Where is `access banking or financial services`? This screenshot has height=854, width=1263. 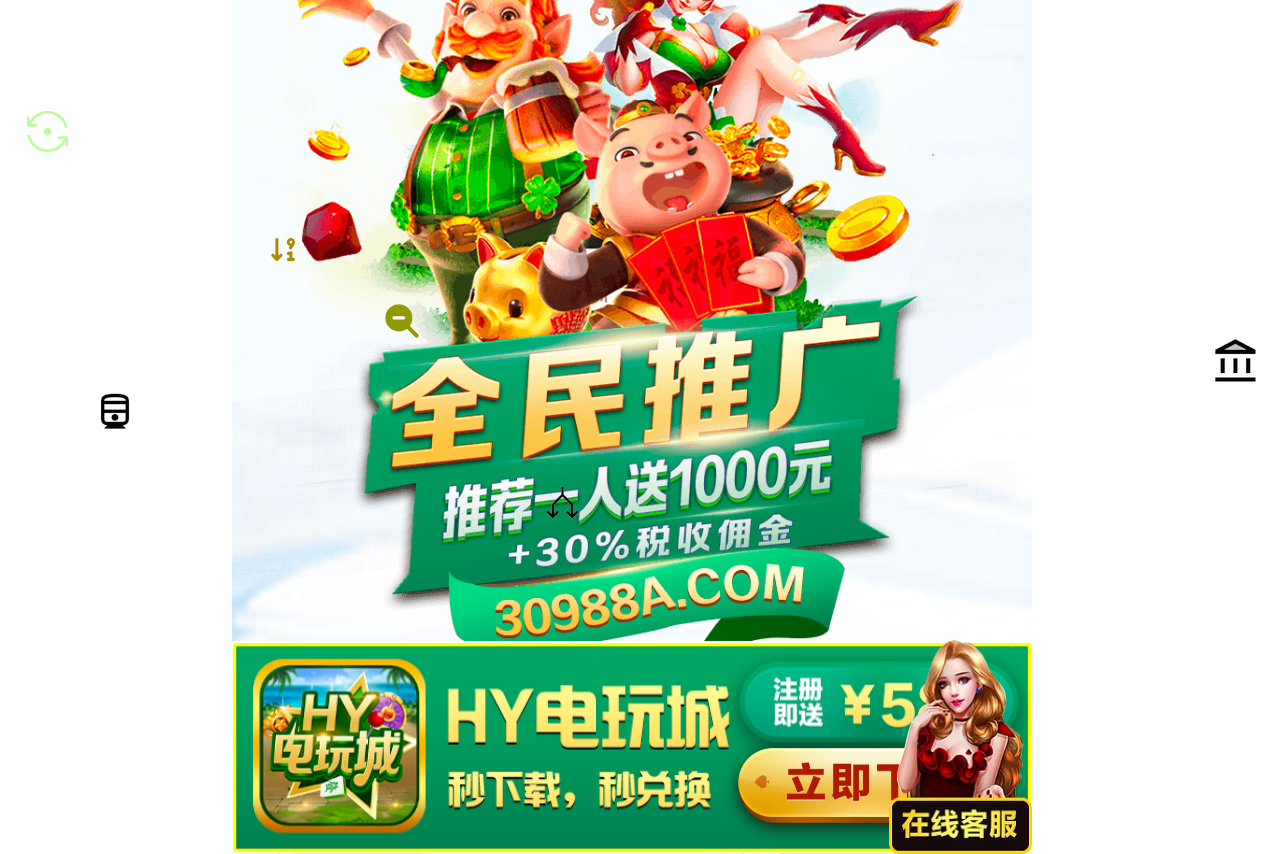
access banking or financial services is located at coordinates (1236, 362).